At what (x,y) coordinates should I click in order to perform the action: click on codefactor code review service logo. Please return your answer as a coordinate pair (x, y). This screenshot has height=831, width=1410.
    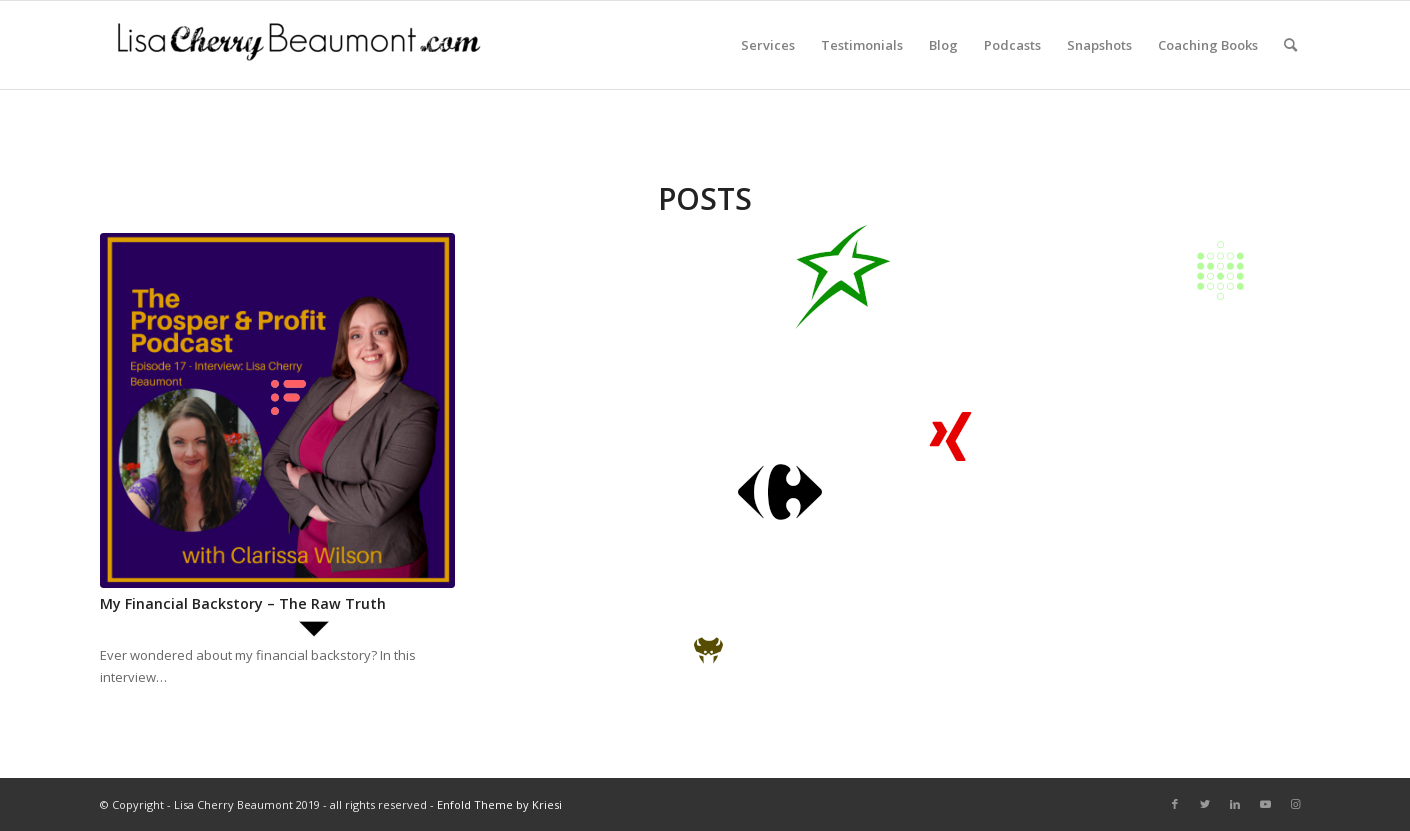
    Looking at the image, I should click on (288, 397).